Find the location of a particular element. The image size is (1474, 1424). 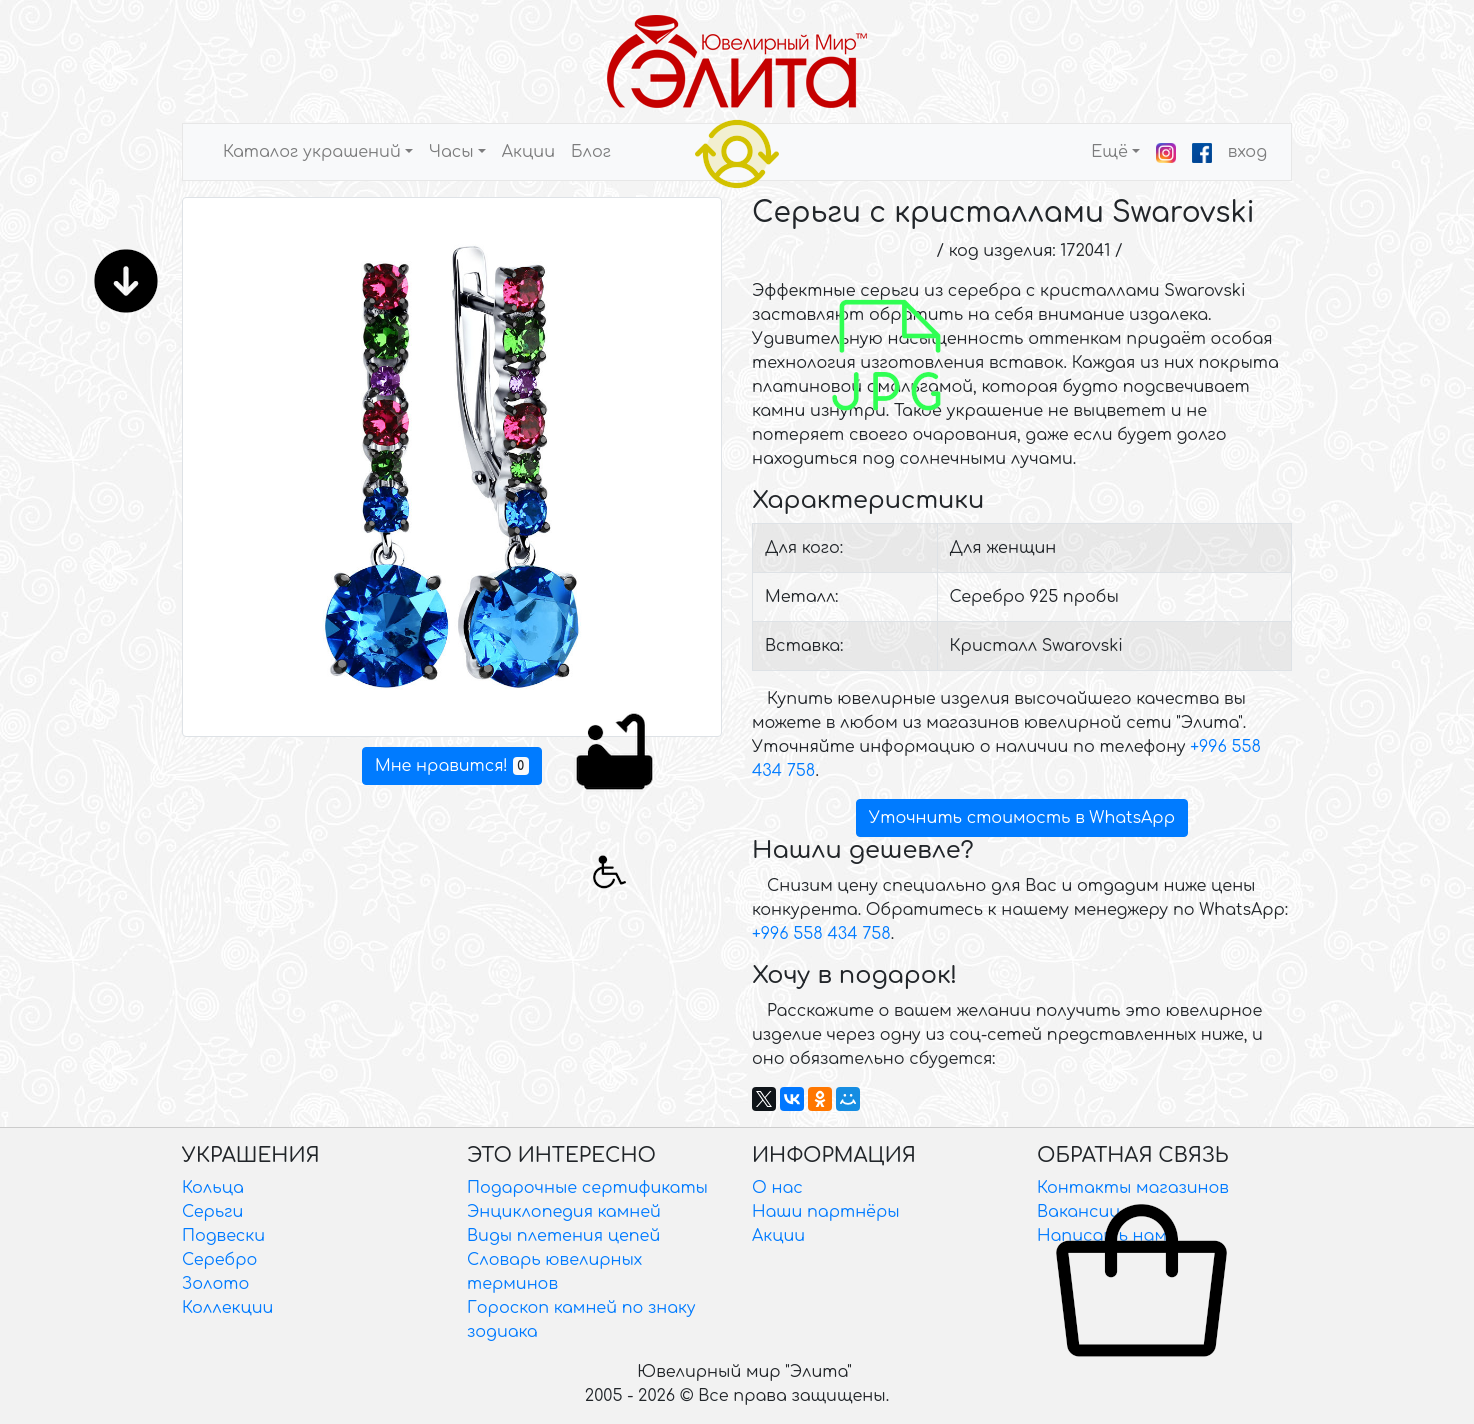

switch between user accounts is located at coordinates (737, 154).